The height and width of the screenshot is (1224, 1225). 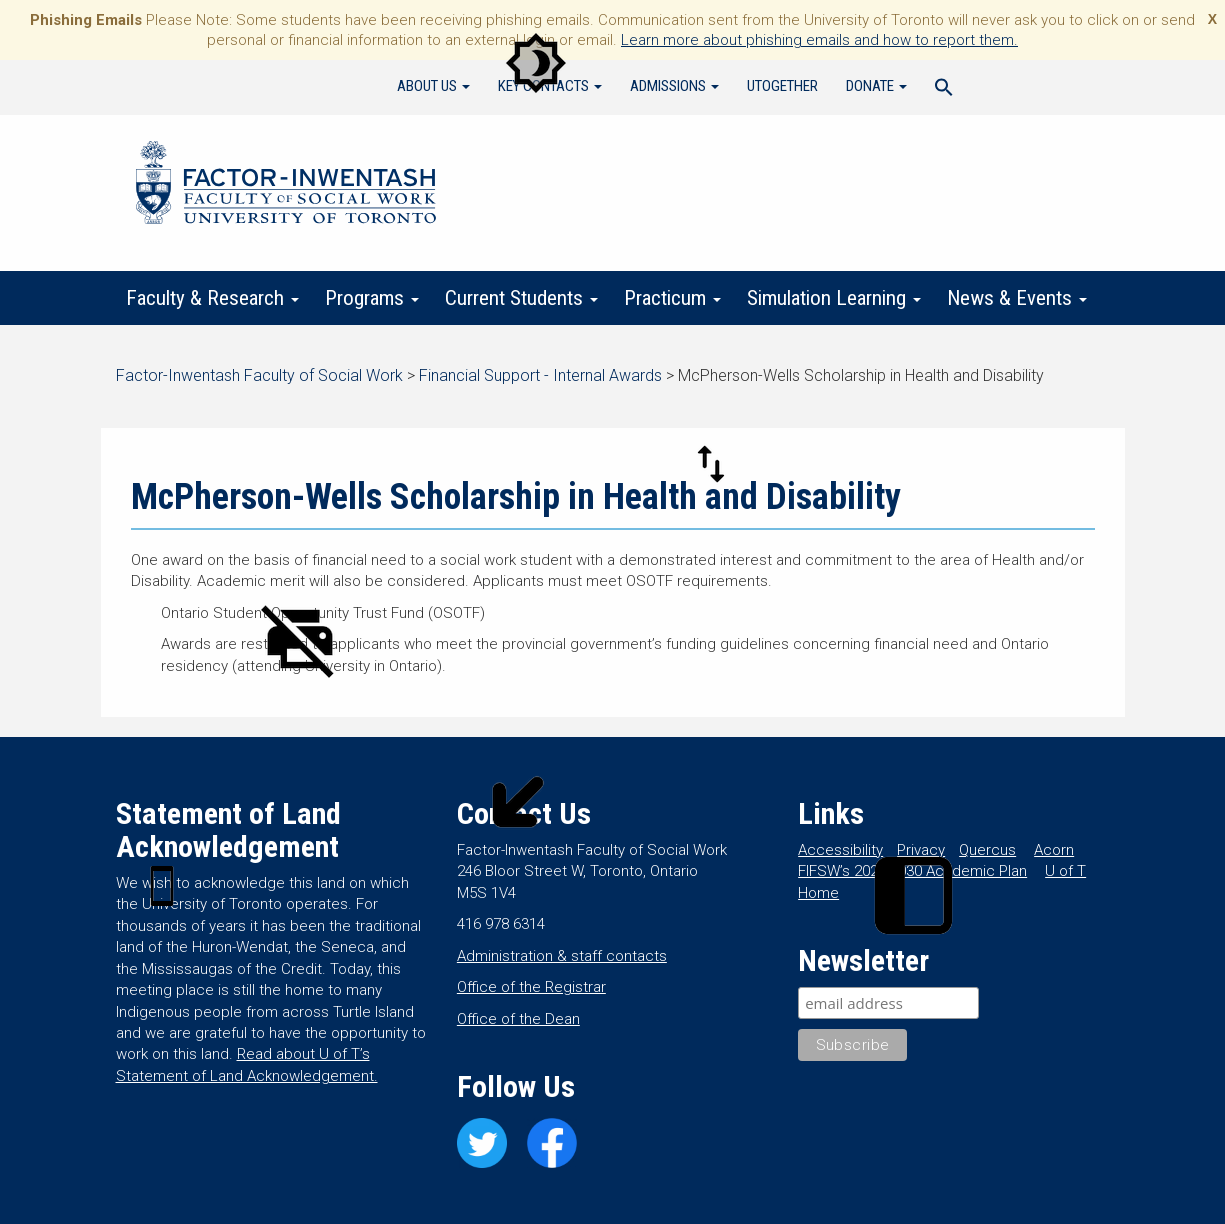 I want to click on printing is unavailable or disabled, so click(x=300, y=639).